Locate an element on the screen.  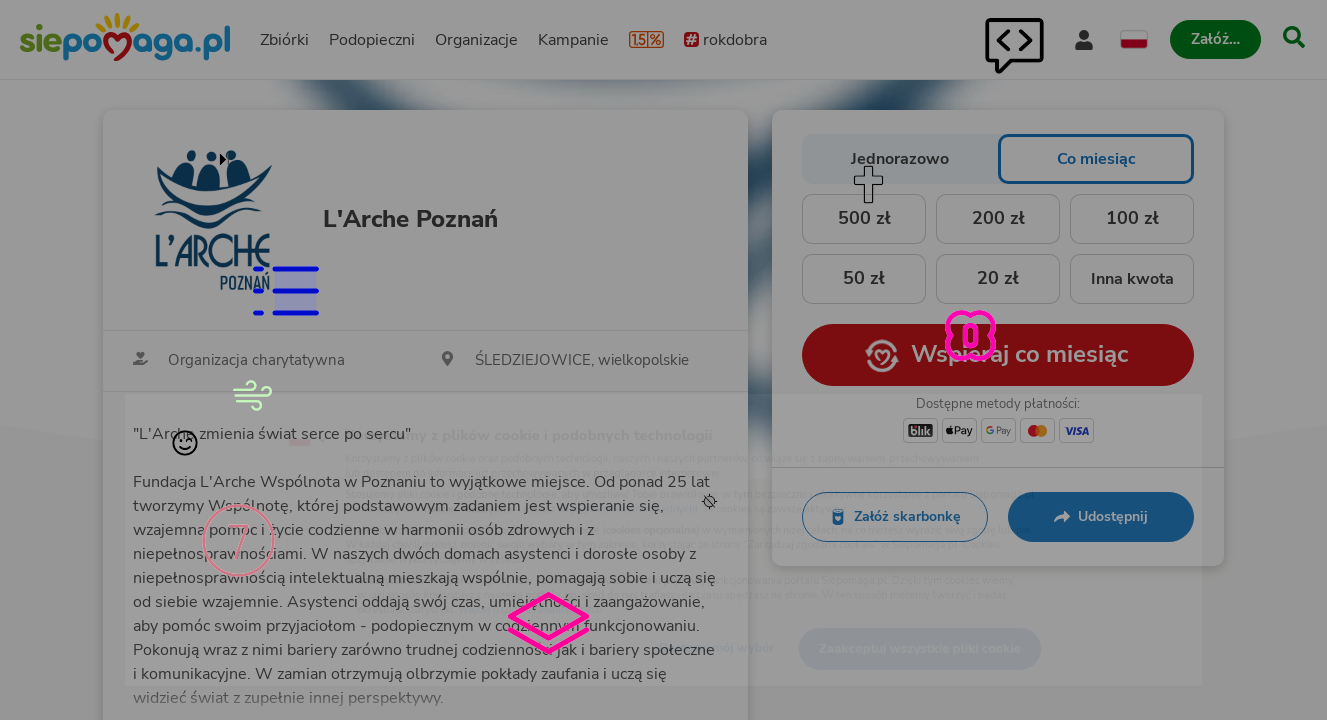
insert a winking emoji or emoticon is located at coordinates (185, 443).